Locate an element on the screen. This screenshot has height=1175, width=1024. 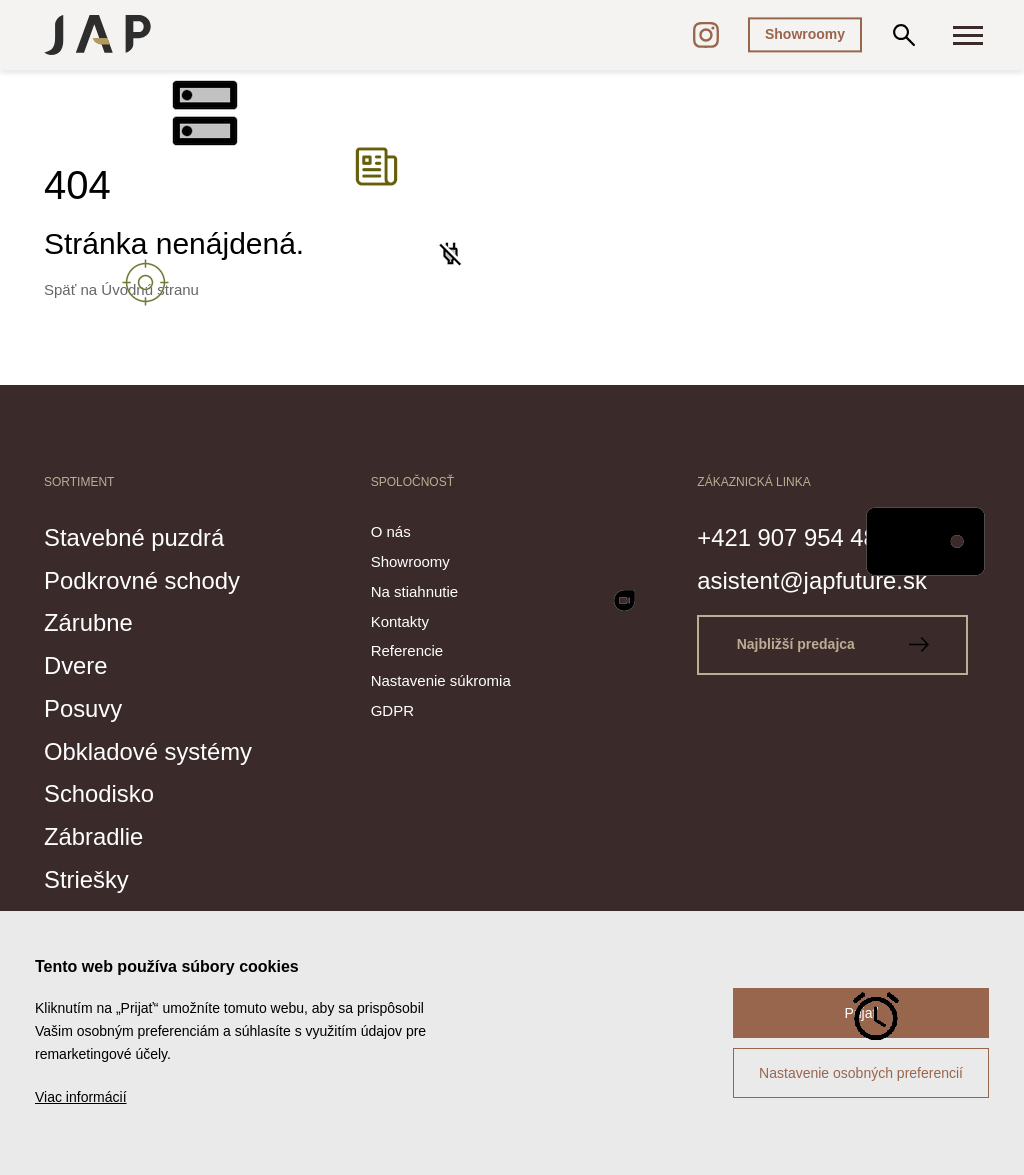
access storage or disk management is located at coordinates (925, 541).